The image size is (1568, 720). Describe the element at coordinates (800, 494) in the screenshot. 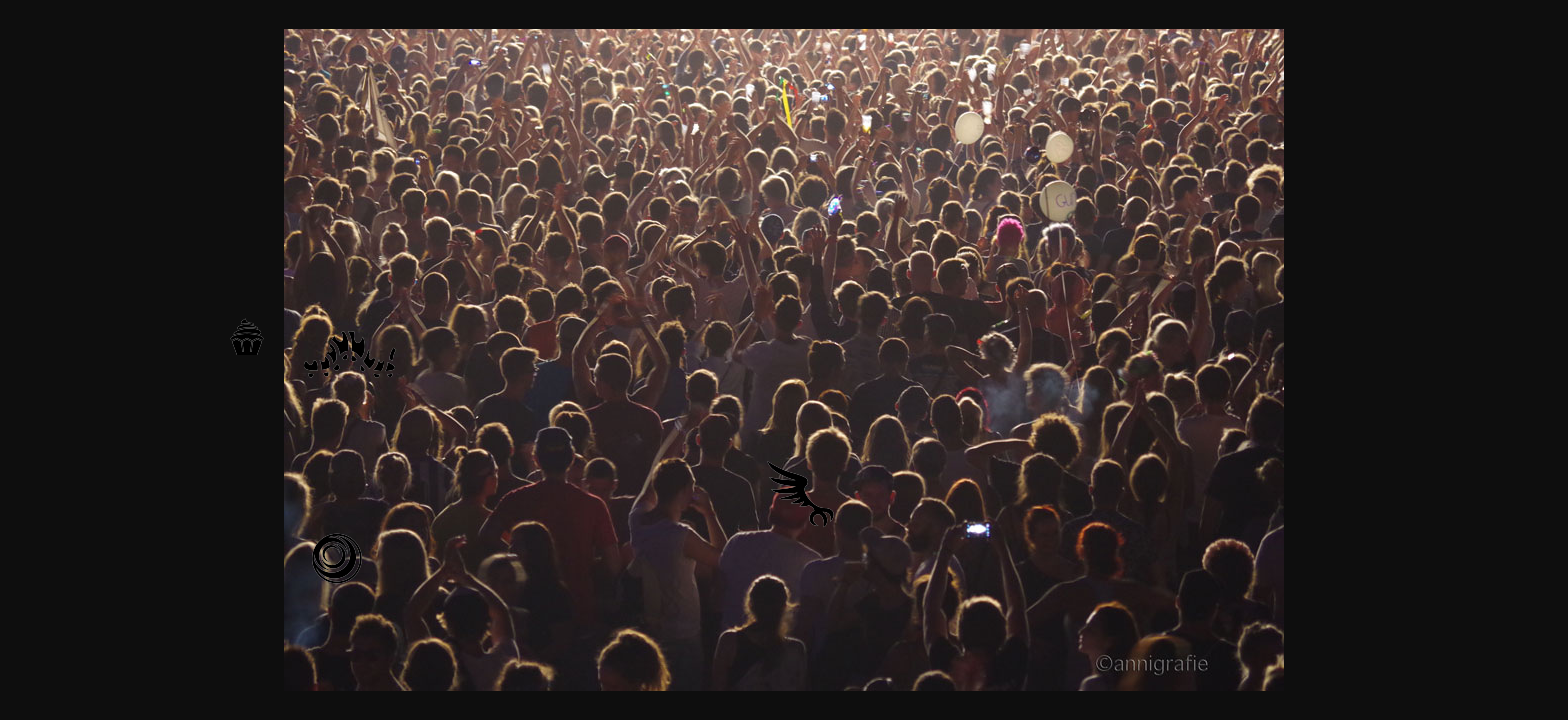

I see `speed boost or agility power-up` at that location.